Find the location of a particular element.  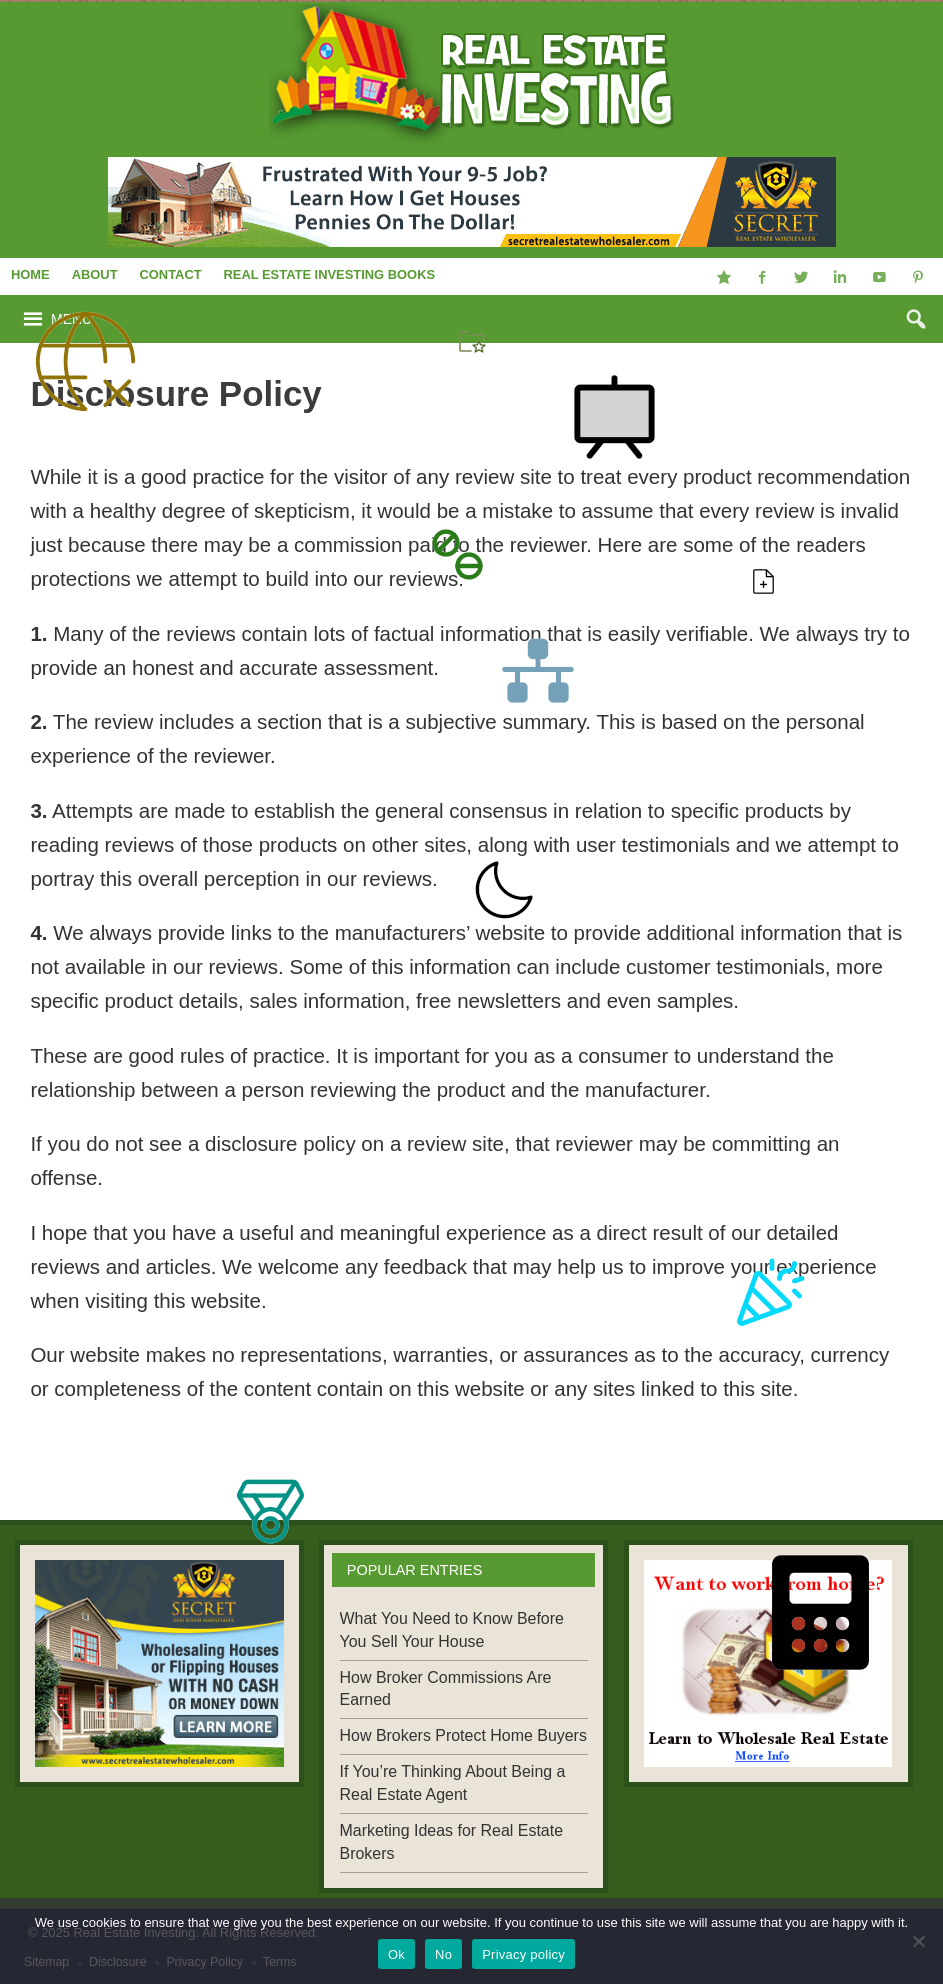

start or view a presentation is located at coordinates (614, 418).